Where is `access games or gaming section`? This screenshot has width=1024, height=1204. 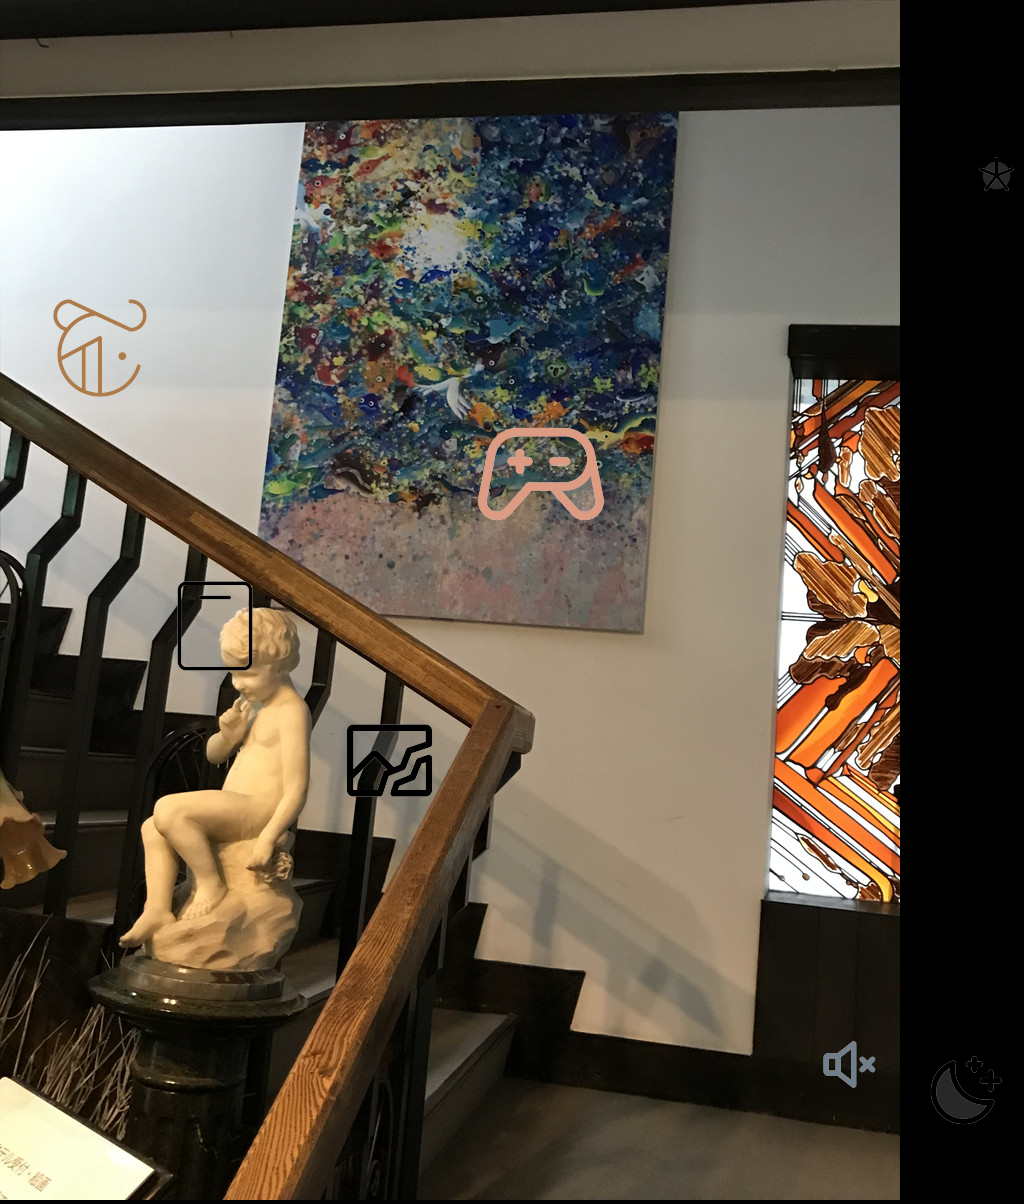
access games or gaming section is located at coordinates (541, 474).